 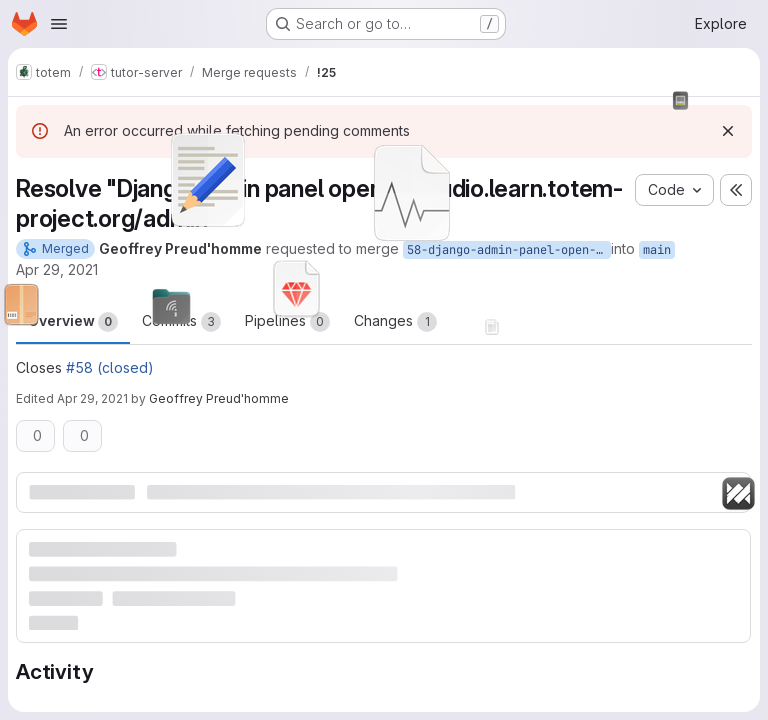 What do you see at coordinates (492, 327) in the screenshot?
I see `a plain text file document` at bounding box center [492, 327].